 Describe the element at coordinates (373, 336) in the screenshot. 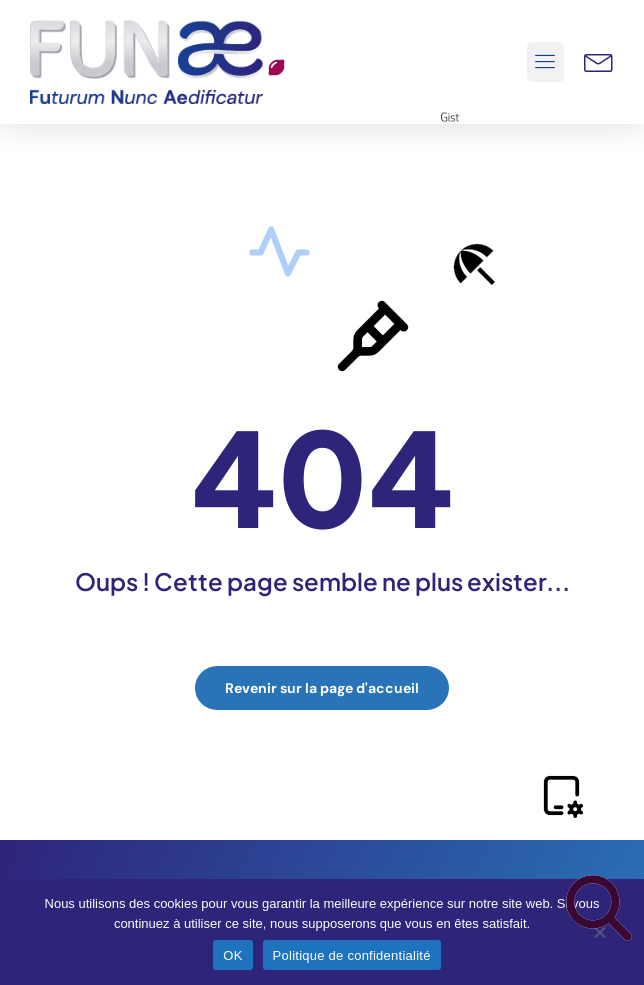

I see `indicates accessibility or mobility assistance options` at that location.